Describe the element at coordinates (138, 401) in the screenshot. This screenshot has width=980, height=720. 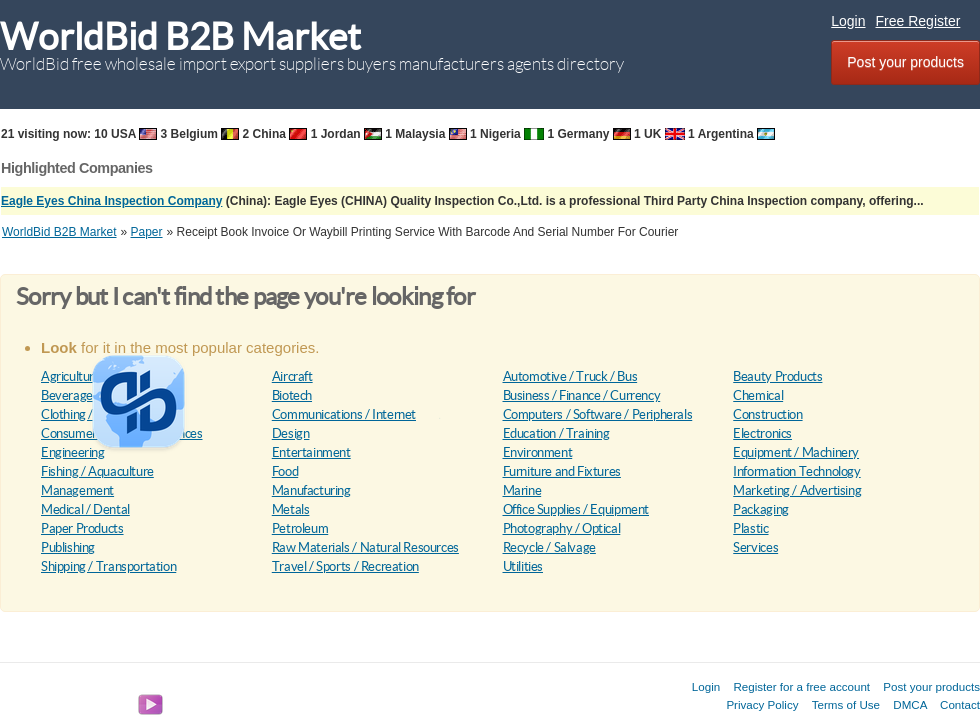
I see `launch qutebrowser web browser` at that location.